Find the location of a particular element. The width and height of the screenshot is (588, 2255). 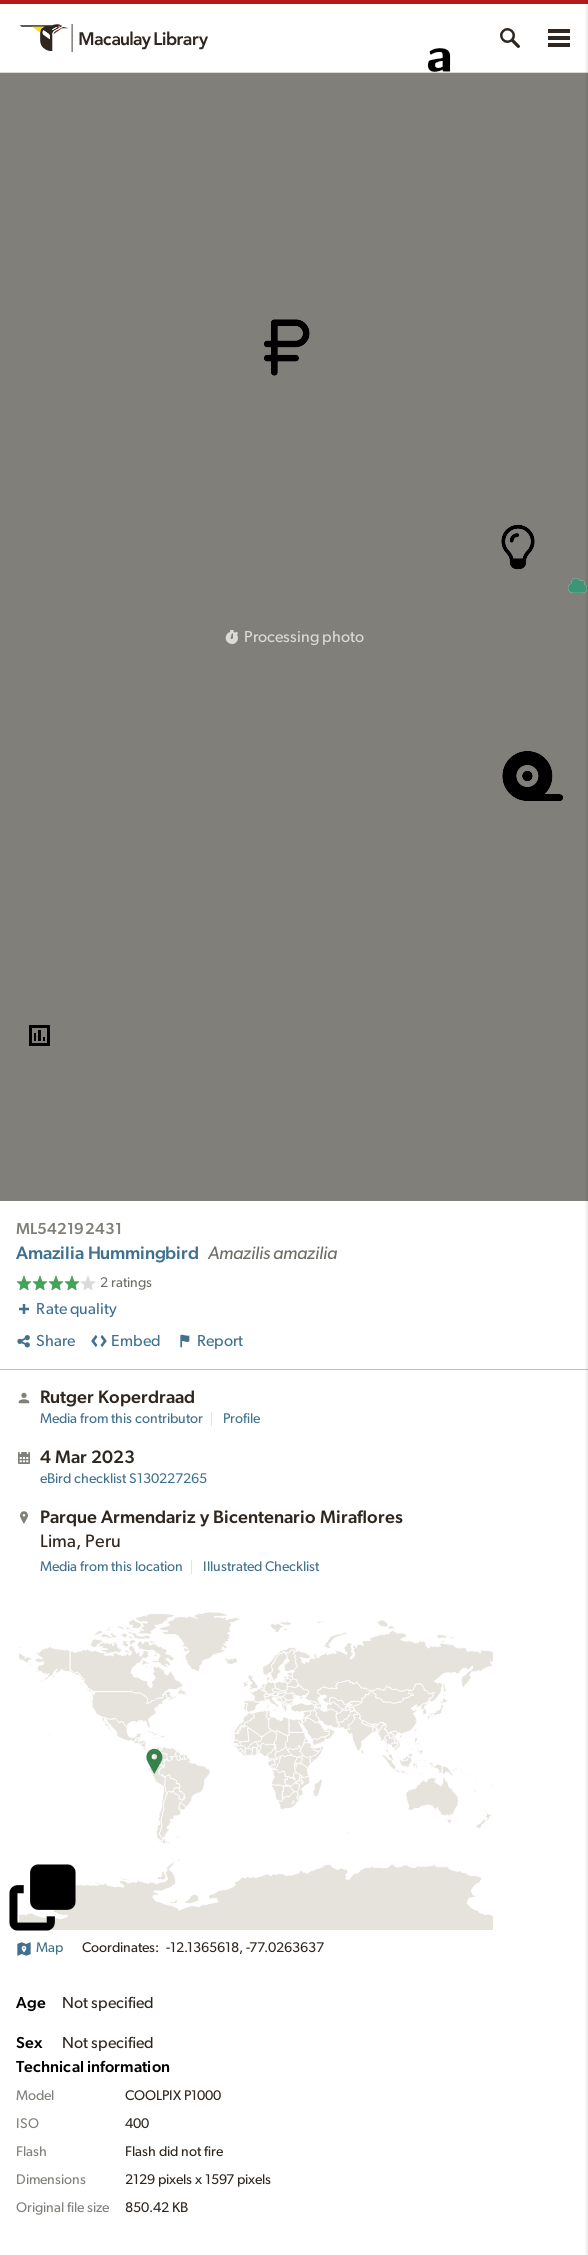

indicates Russian ruble currency is located at coordinates (288, 347).